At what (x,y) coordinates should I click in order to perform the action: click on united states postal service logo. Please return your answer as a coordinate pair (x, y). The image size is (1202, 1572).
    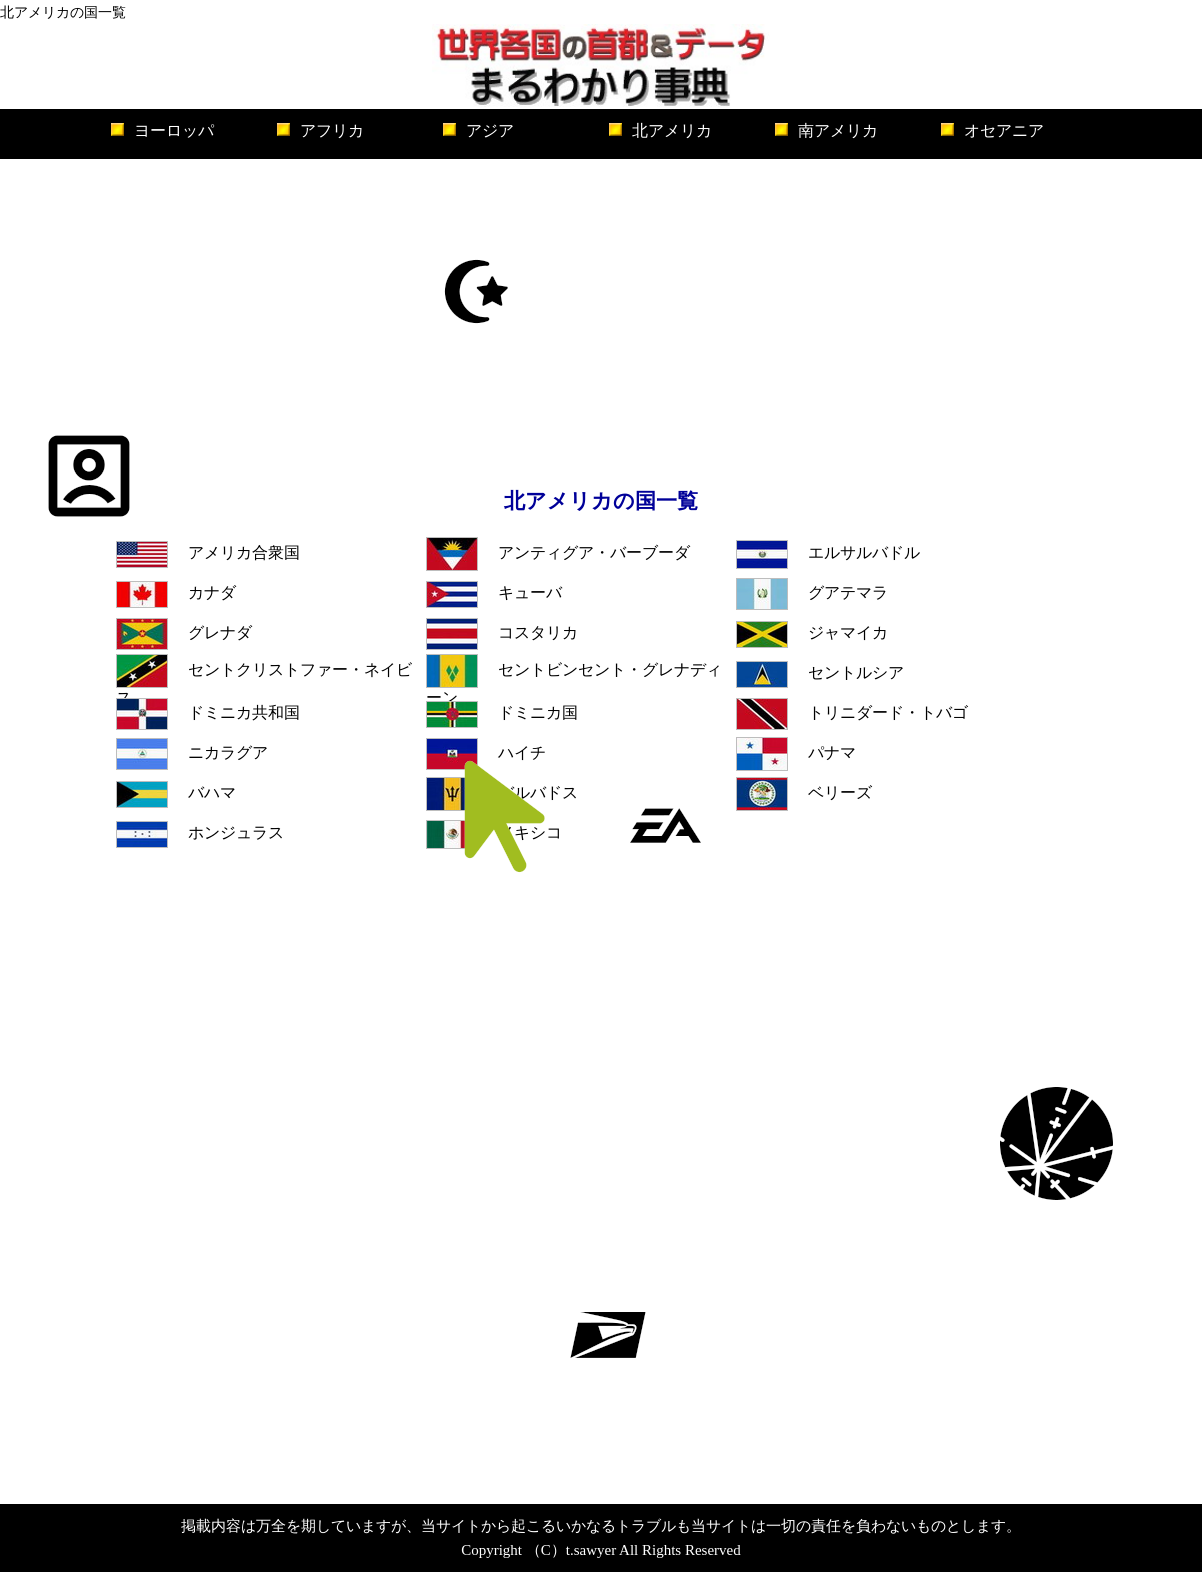
    Looking at the image, I should click on (608, 1335).